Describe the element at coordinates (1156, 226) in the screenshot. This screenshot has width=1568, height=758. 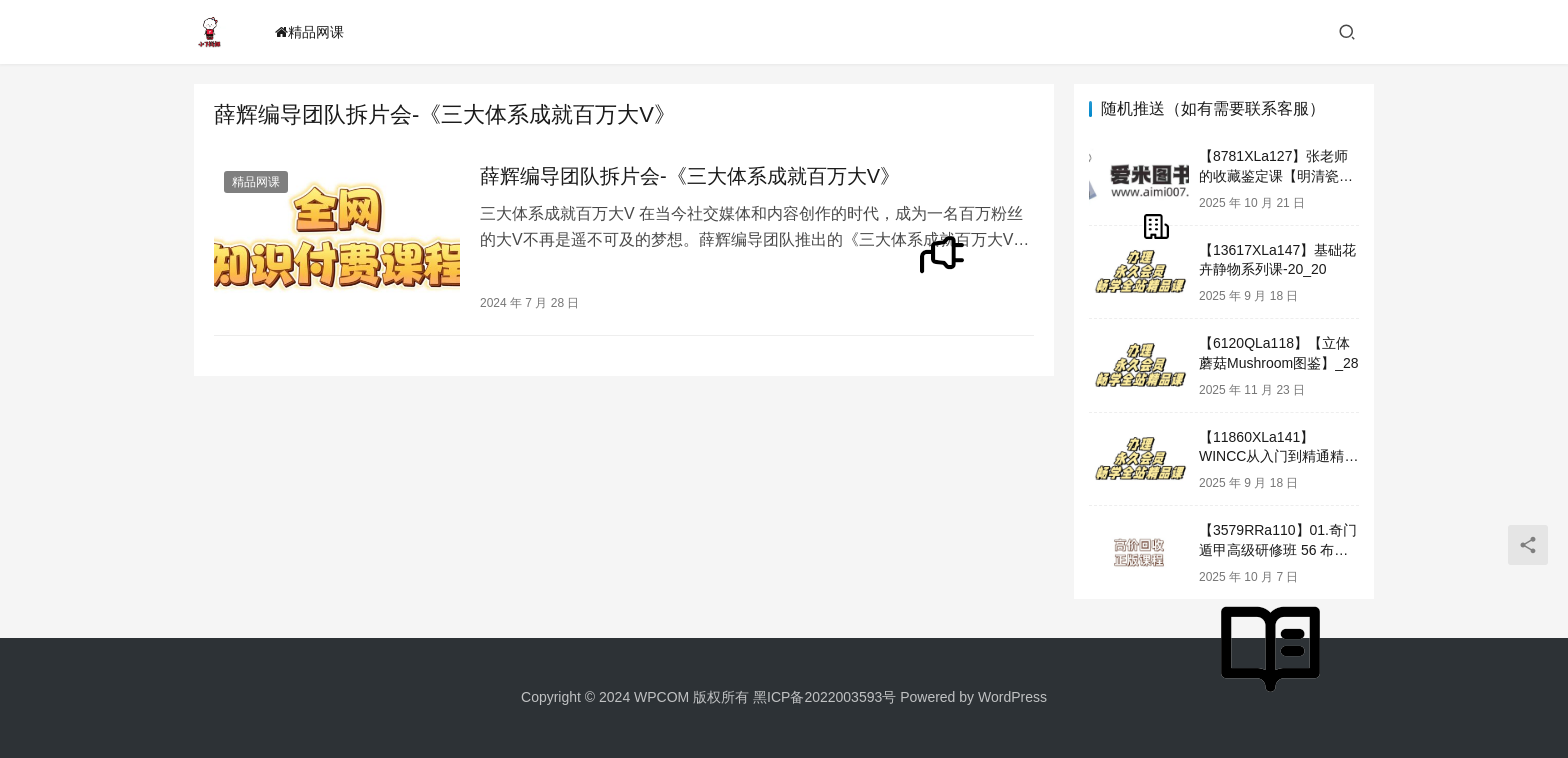
I see `view organization settings` at that location.